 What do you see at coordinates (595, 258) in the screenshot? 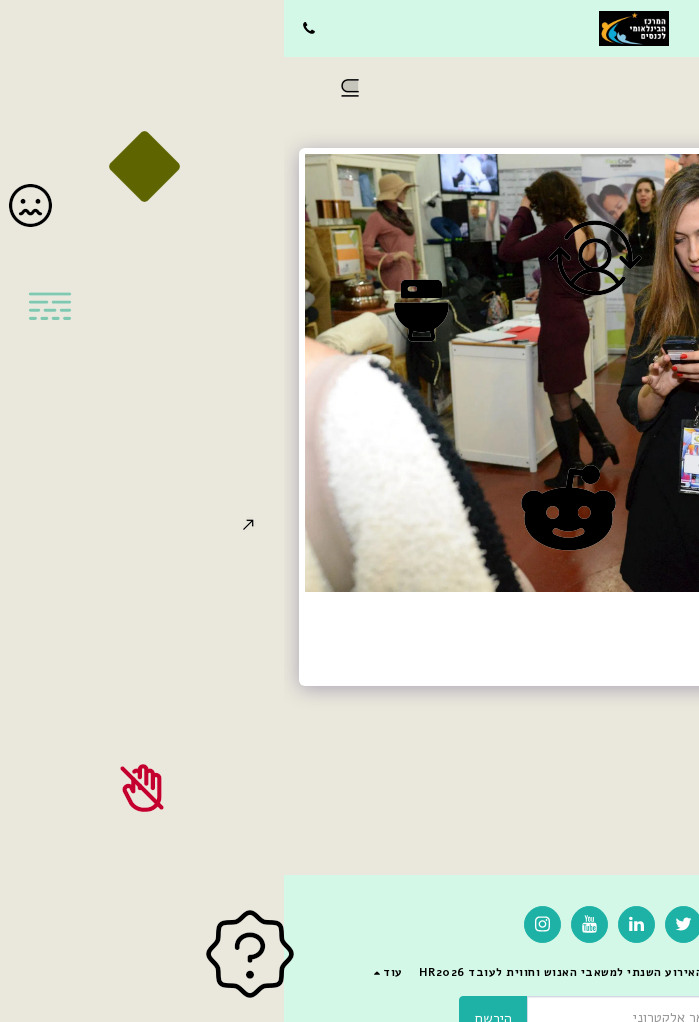
I see `switch between user accounts` at bounding box center [595, 258].